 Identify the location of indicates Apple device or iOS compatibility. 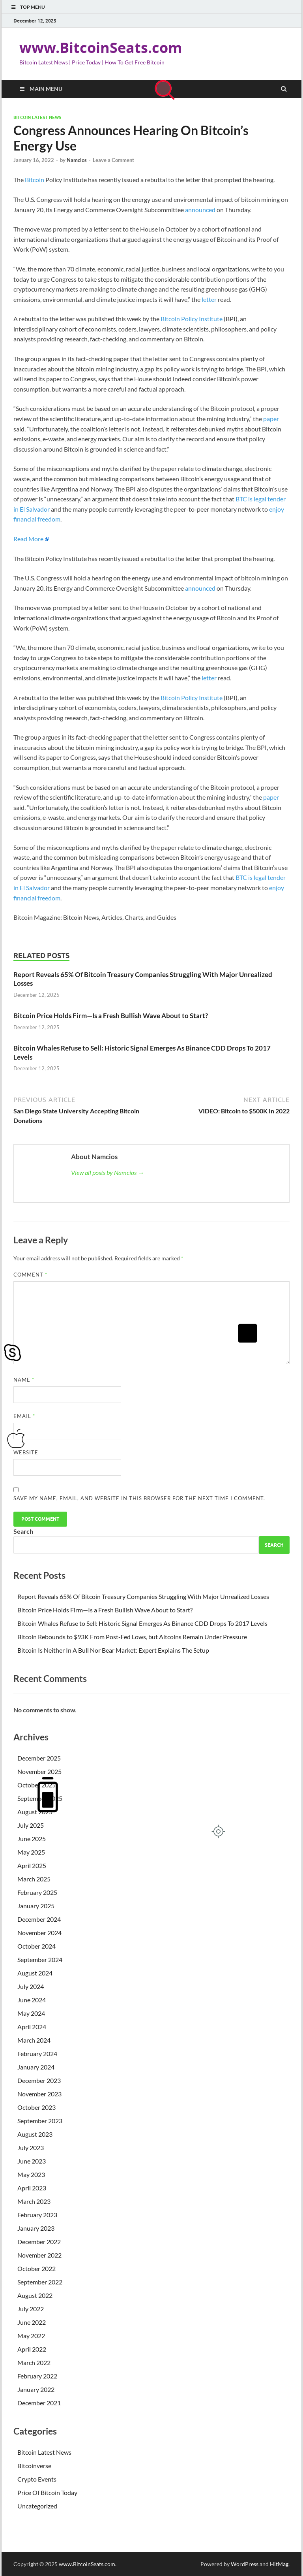
(17, 1440).